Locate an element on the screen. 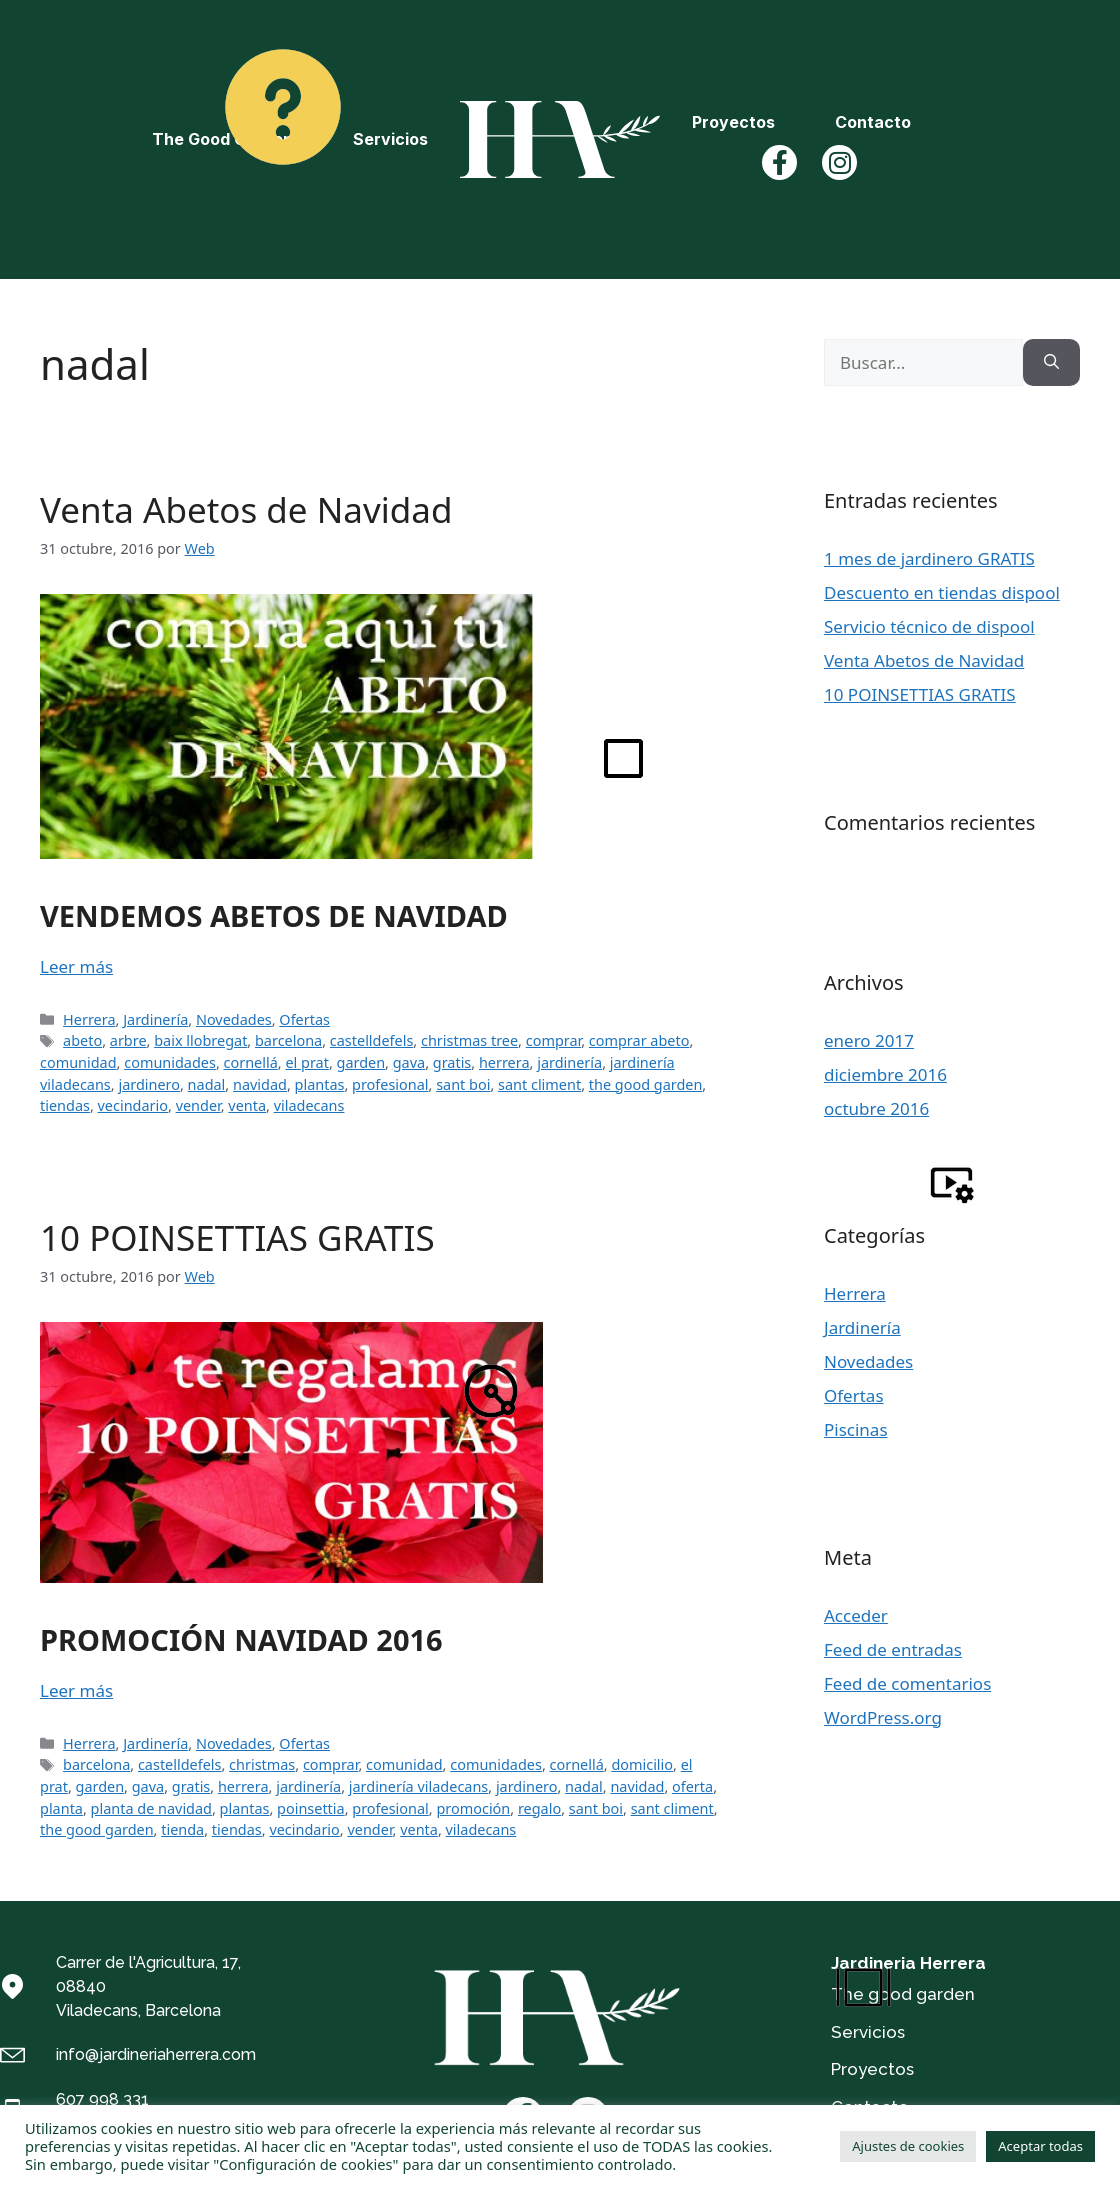  an unselected checkbox option is located at coordinates (623, 758).